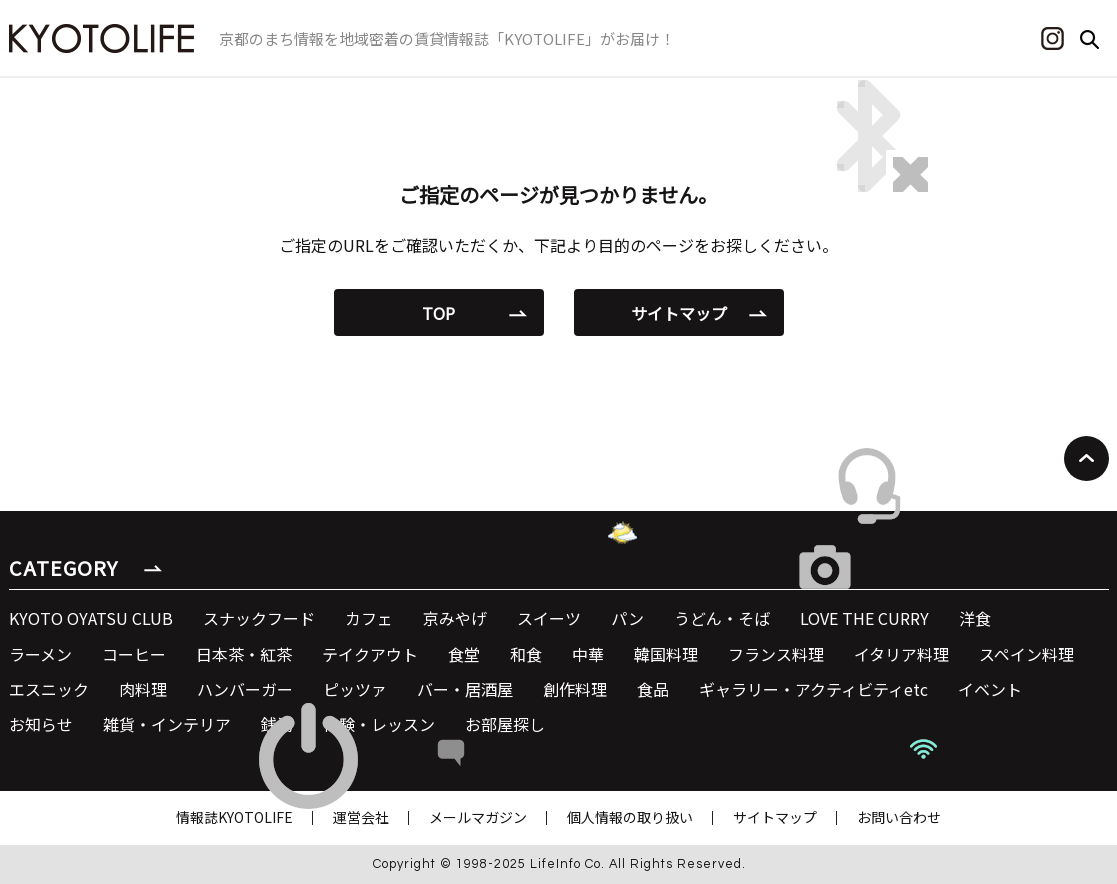 The height and width of the screenshot is (884, 1117). What do you see at coordinates (923, 748) in the screenshot?
I see `indicates wireless network connection status` at bounding box center [923, 748].